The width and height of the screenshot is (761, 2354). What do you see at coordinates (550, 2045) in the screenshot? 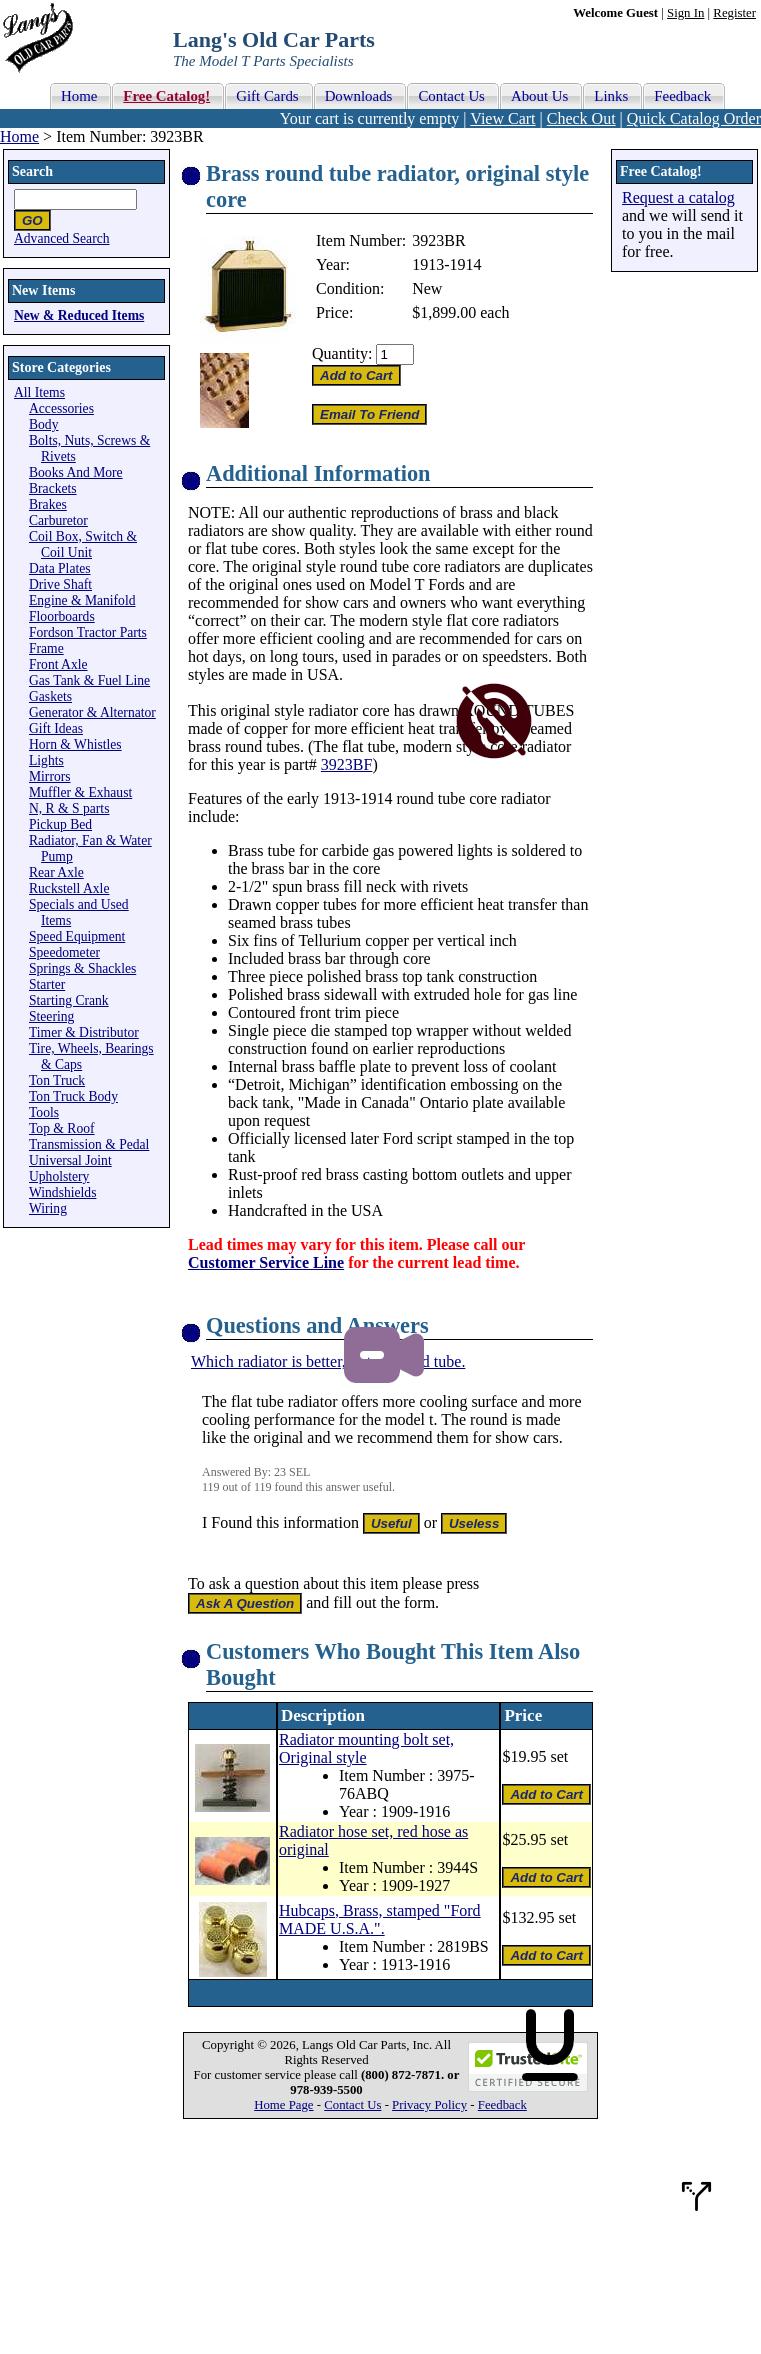
I see `apply underline formatting to selected text` at bounding box center [550, 2045].